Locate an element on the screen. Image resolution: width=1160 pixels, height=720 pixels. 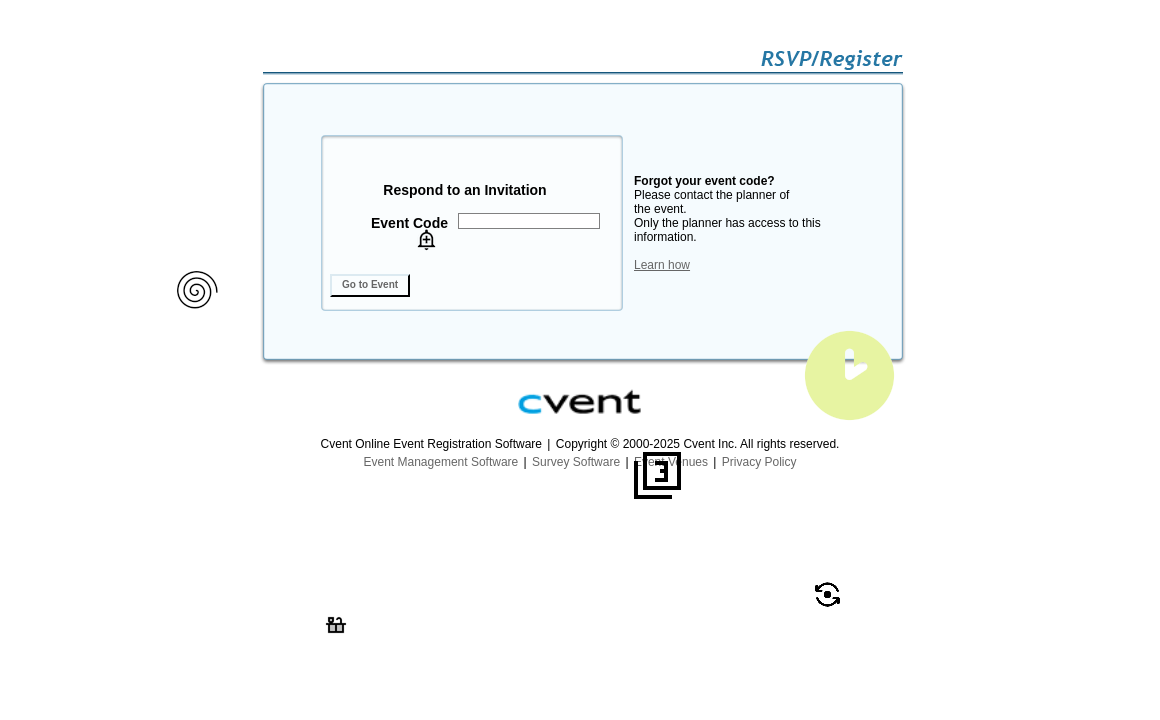
indicates loading or processing in progress is located at coordinates (195, 289).